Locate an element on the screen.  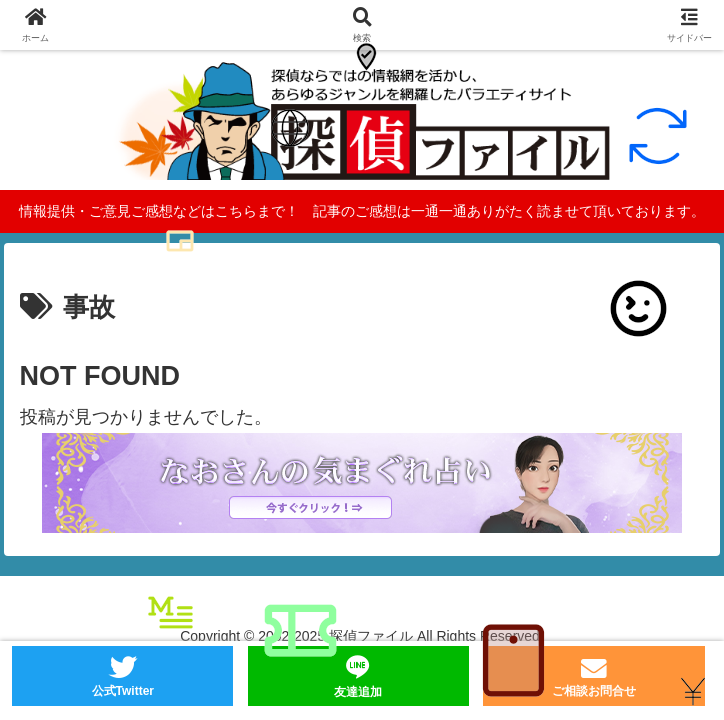
refresh or reload content is located at coordinates (658, 136).